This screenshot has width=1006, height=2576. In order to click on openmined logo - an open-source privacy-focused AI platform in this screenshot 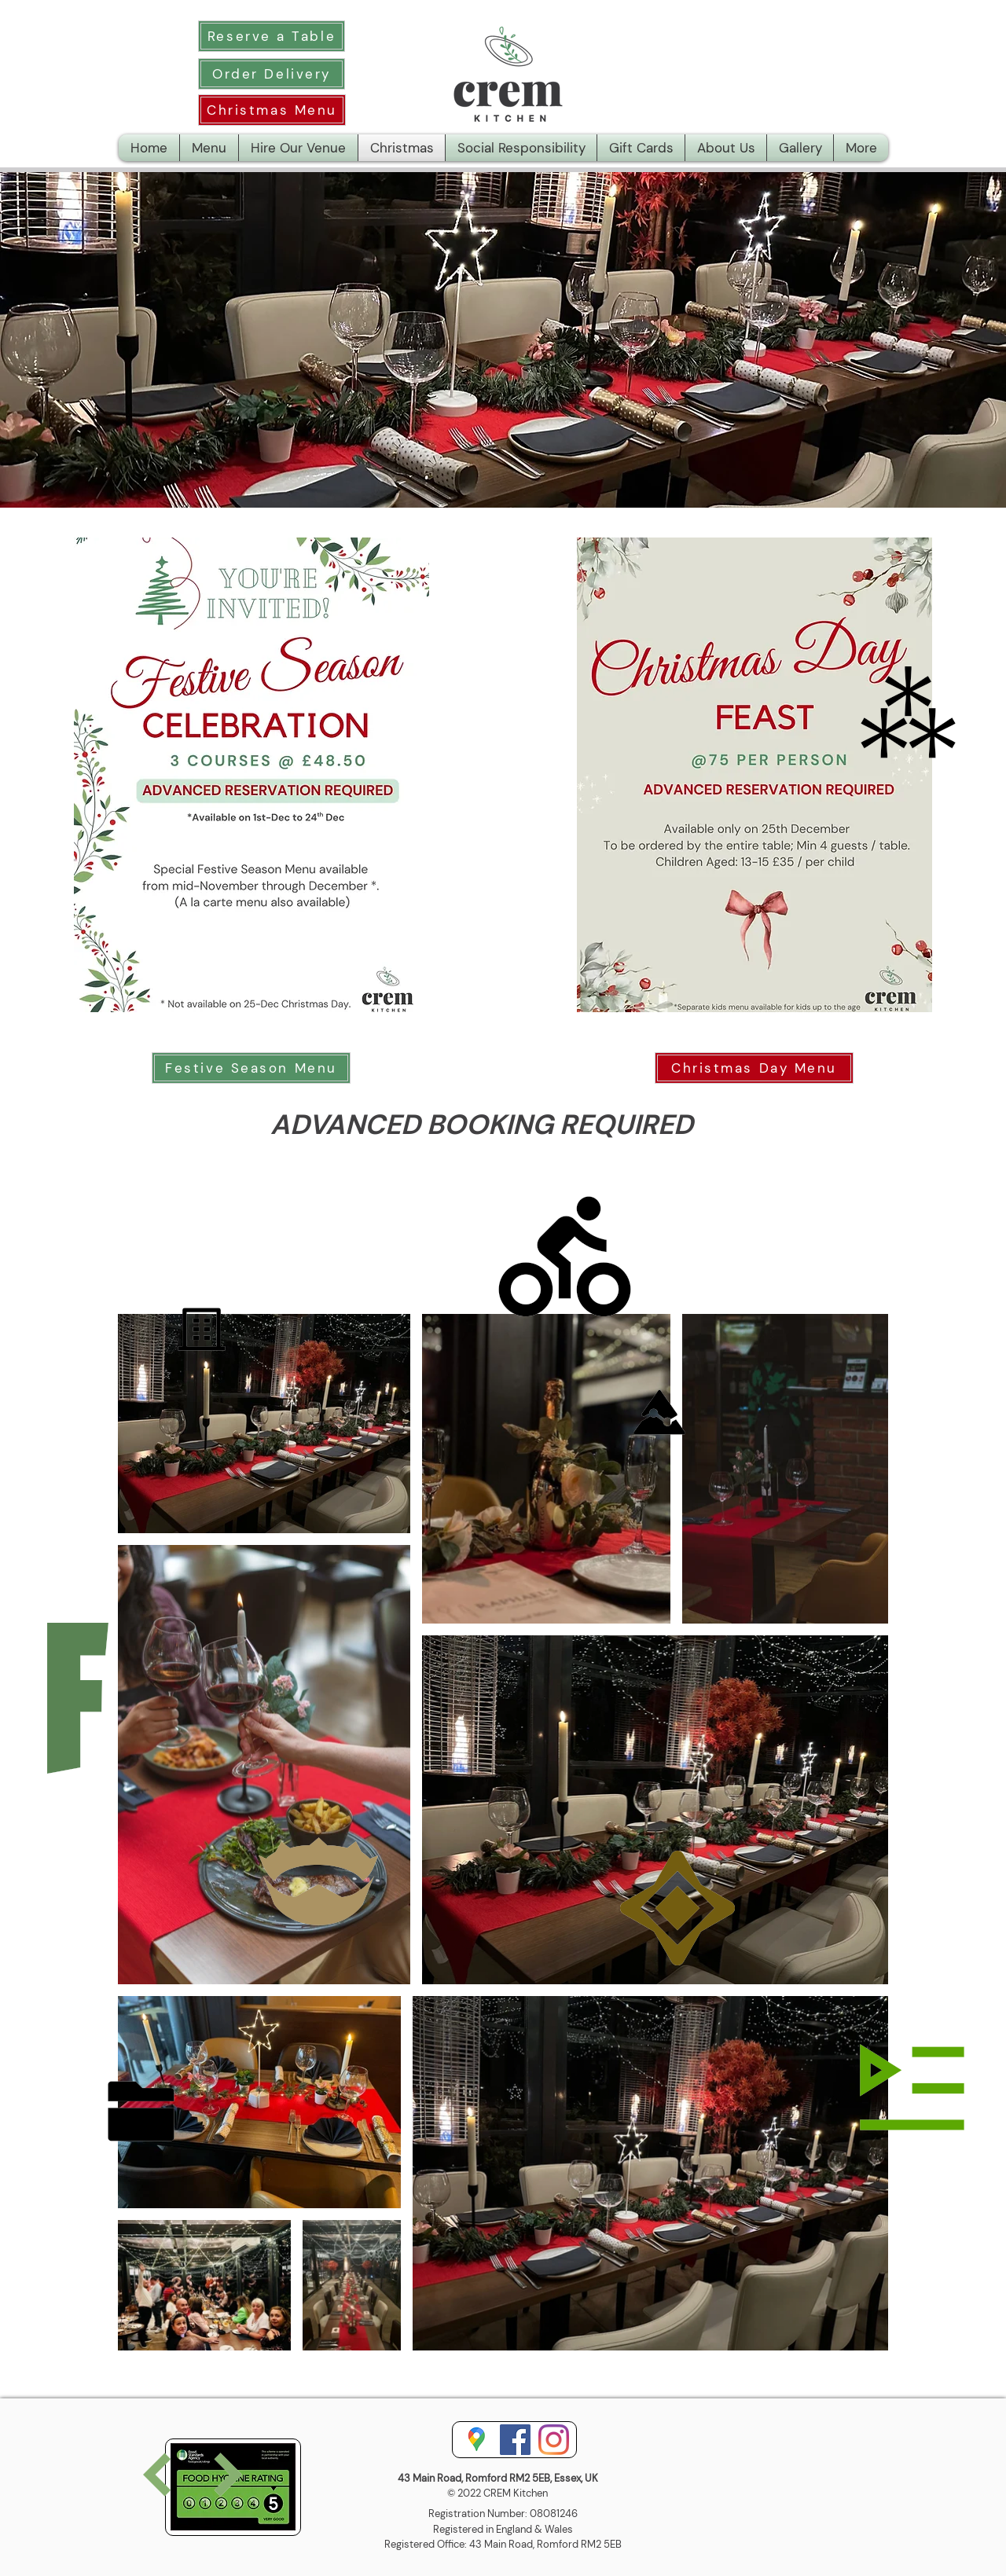, I will do `click(677, 1908)`.